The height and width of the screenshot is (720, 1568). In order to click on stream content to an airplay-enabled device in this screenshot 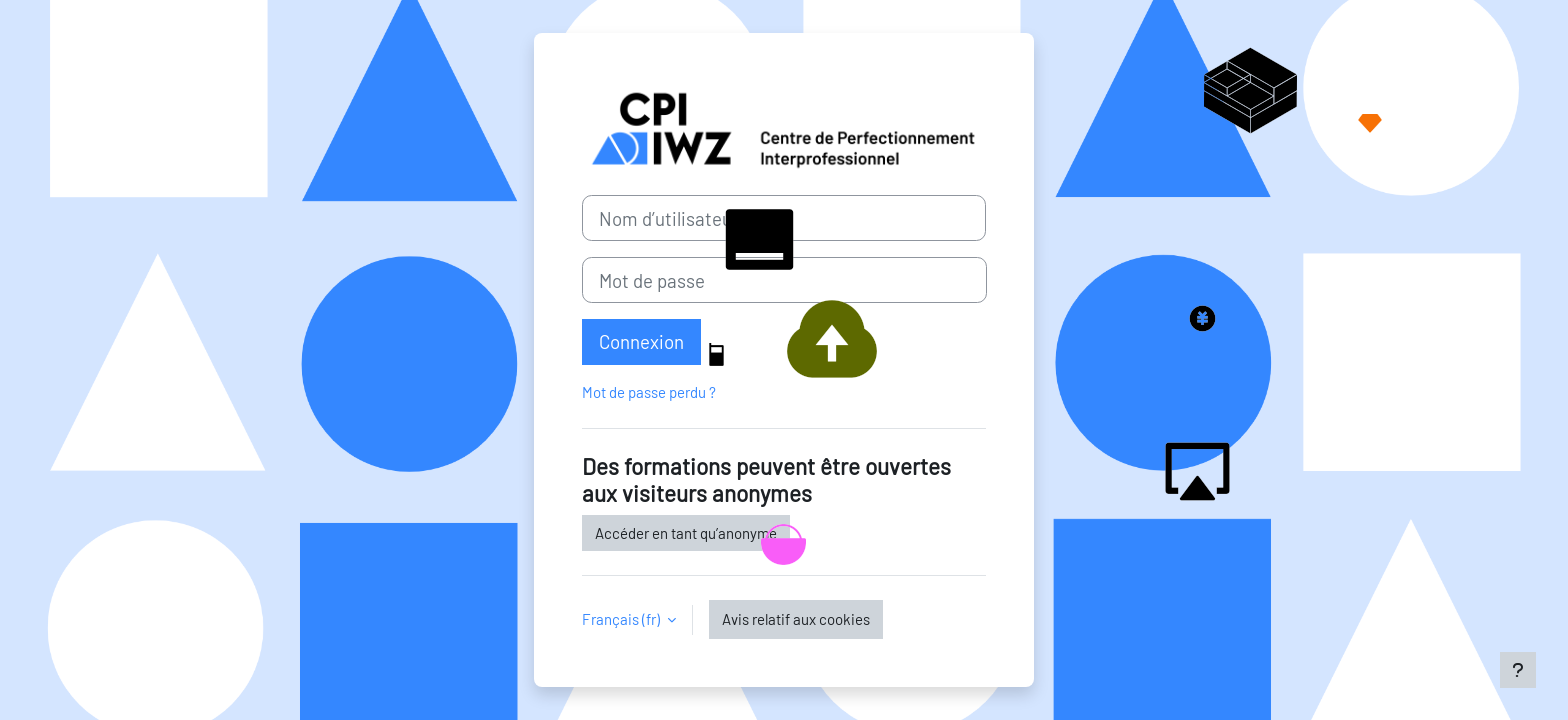, I will do `click(1197, 471)`.